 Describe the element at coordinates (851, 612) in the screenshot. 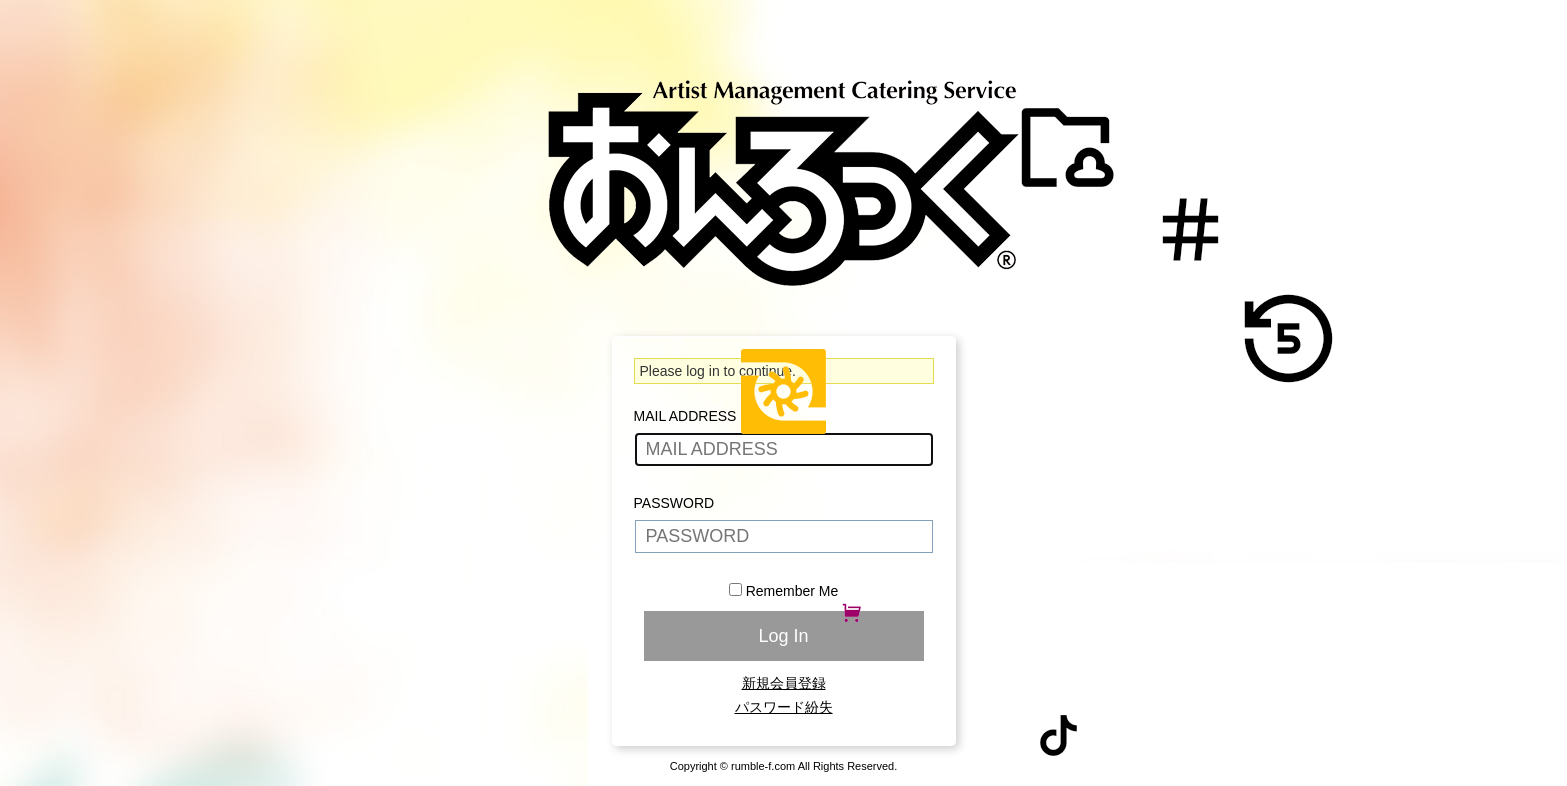

I see `view your shopping cart` at that location.